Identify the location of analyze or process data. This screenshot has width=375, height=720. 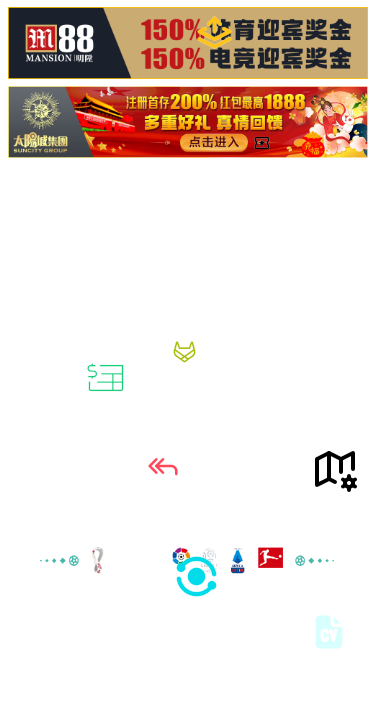
(196, 576).